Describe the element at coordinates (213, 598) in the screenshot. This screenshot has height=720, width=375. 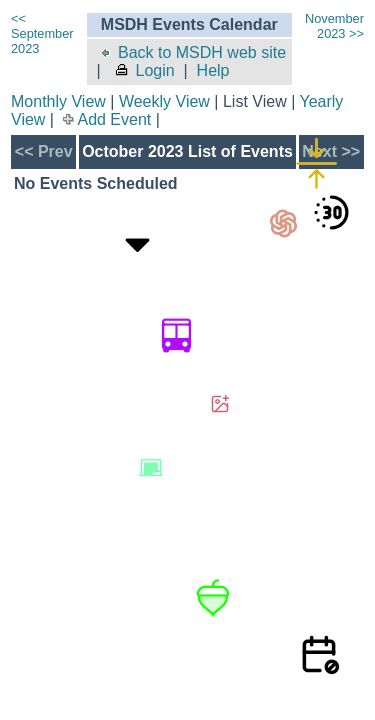
I see `nature or outdoors category indicator` at that location.